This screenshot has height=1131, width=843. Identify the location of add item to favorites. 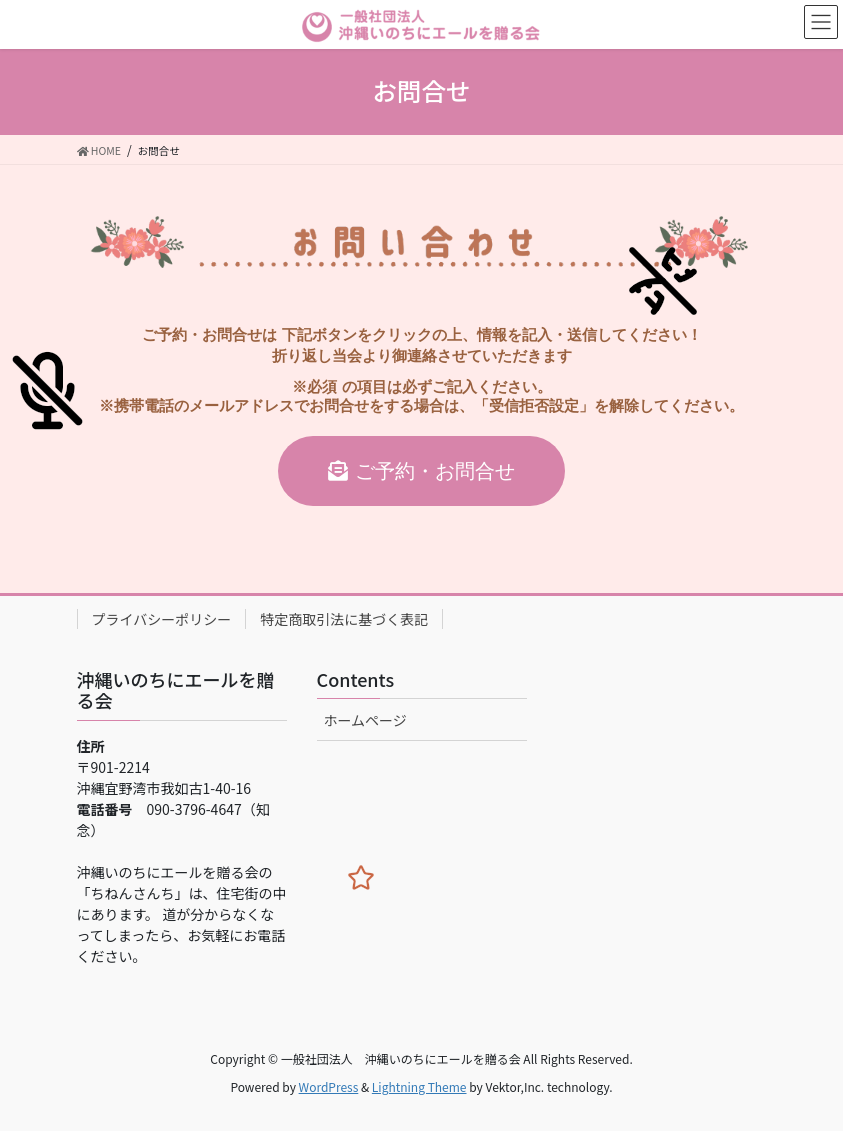
(361, 878).